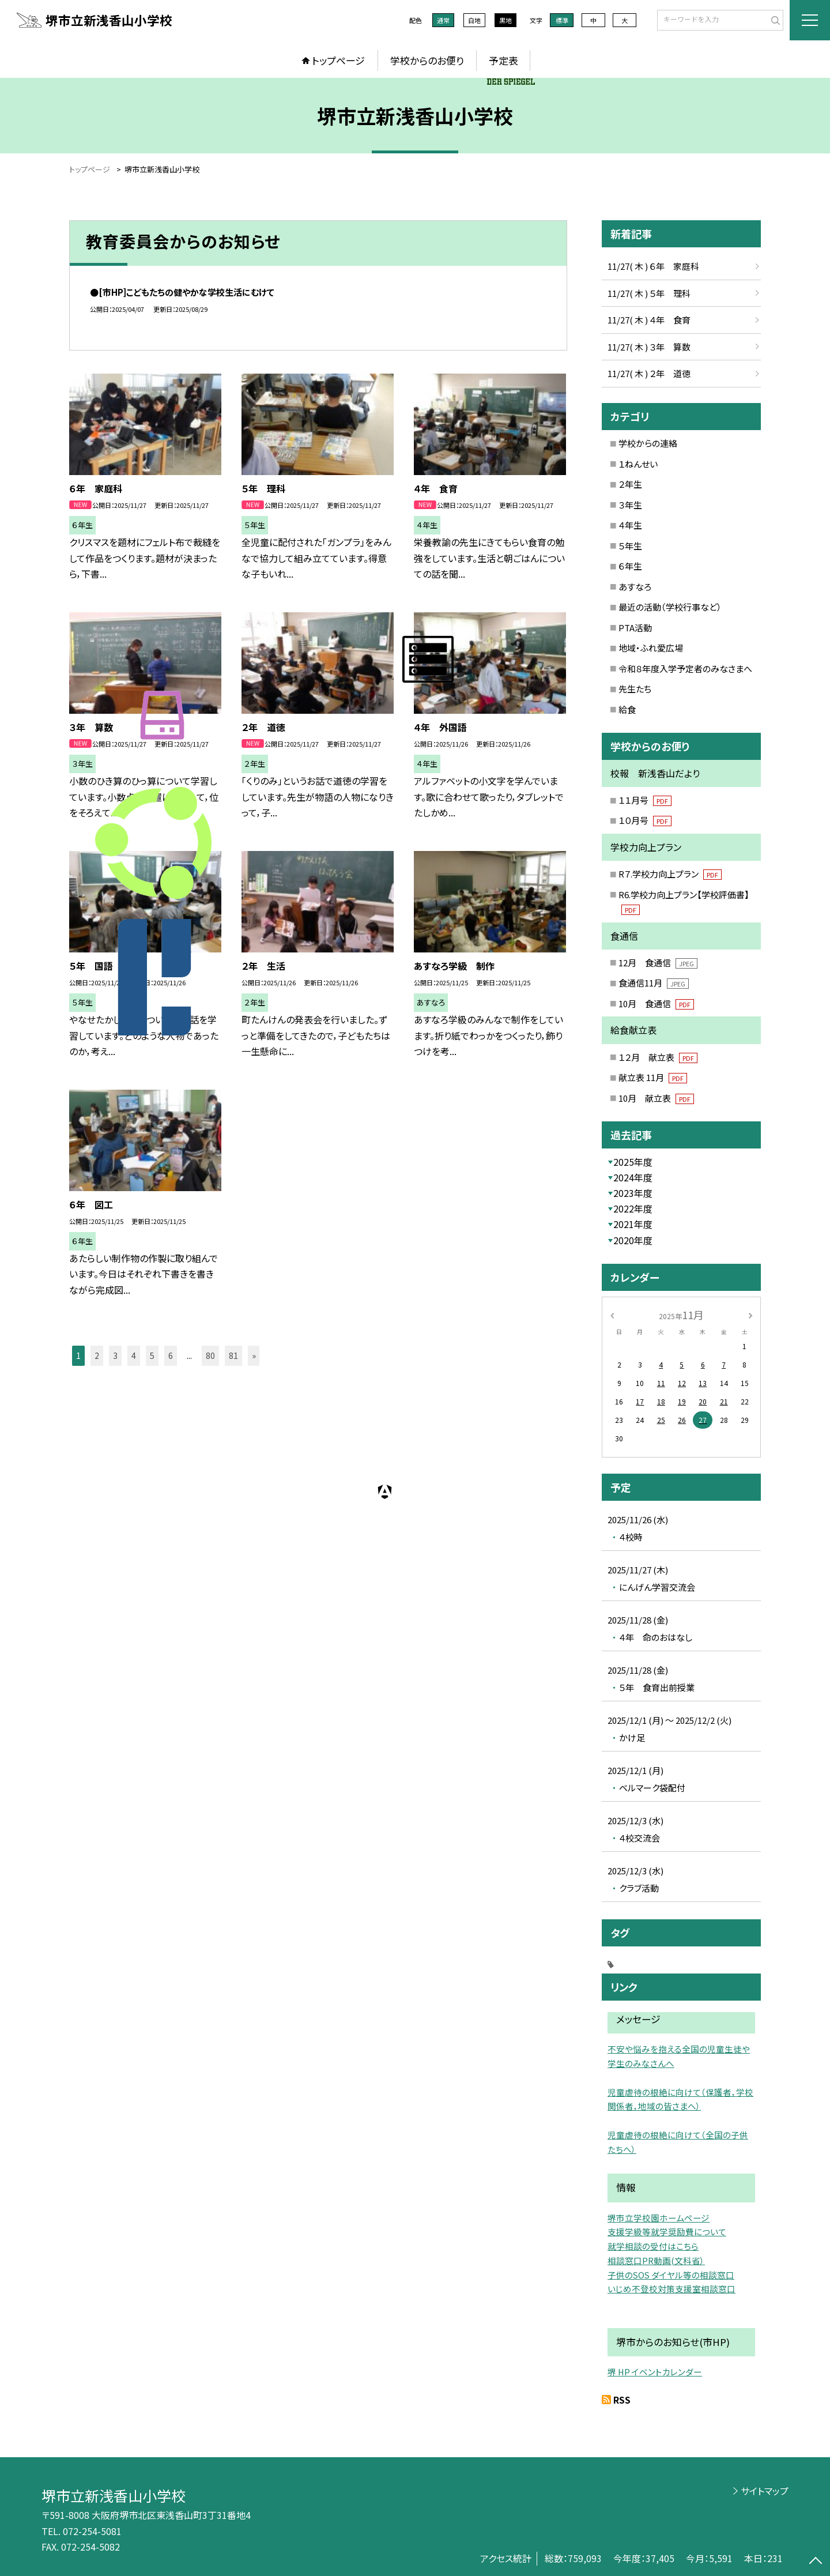  Describe the element at coordinates (153, 843) in the screenshot. I see `ubuntu linux operating system logo` at that location.